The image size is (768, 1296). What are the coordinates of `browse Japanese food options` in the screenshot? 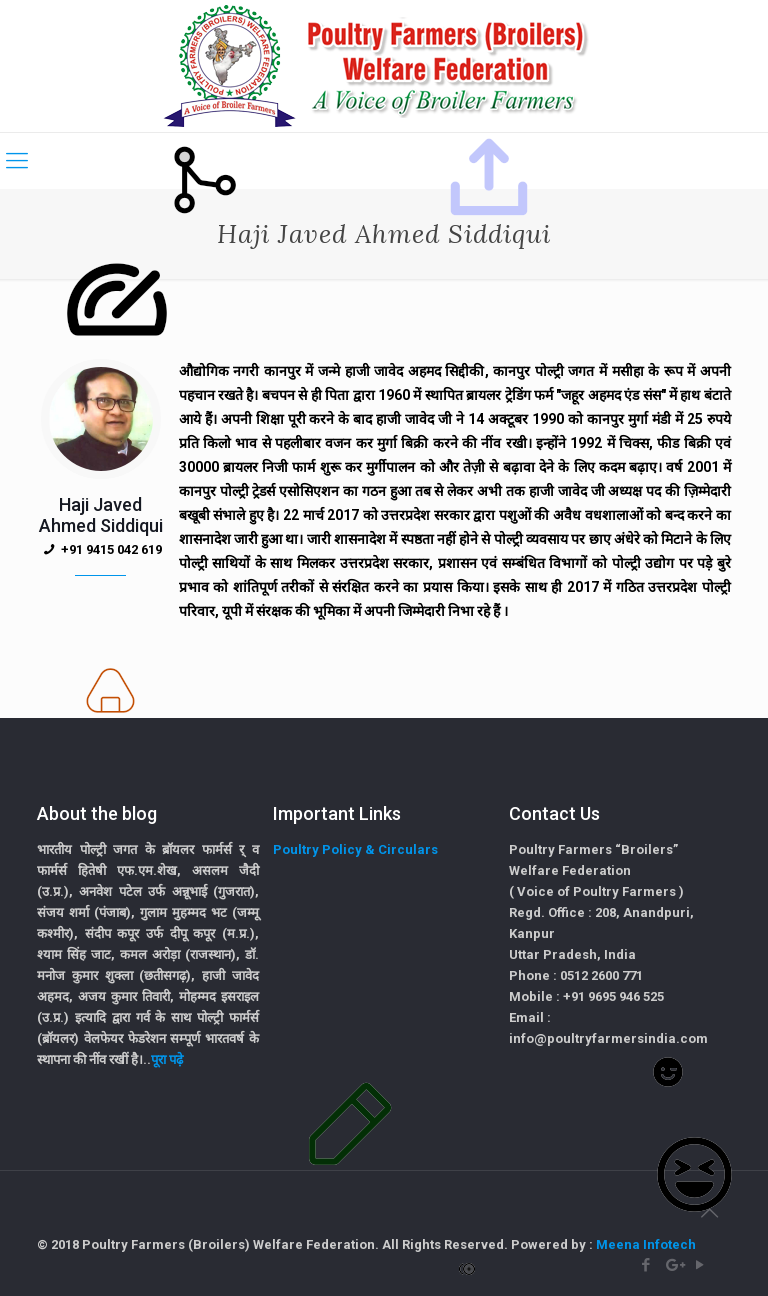 It's located at (110, 690).